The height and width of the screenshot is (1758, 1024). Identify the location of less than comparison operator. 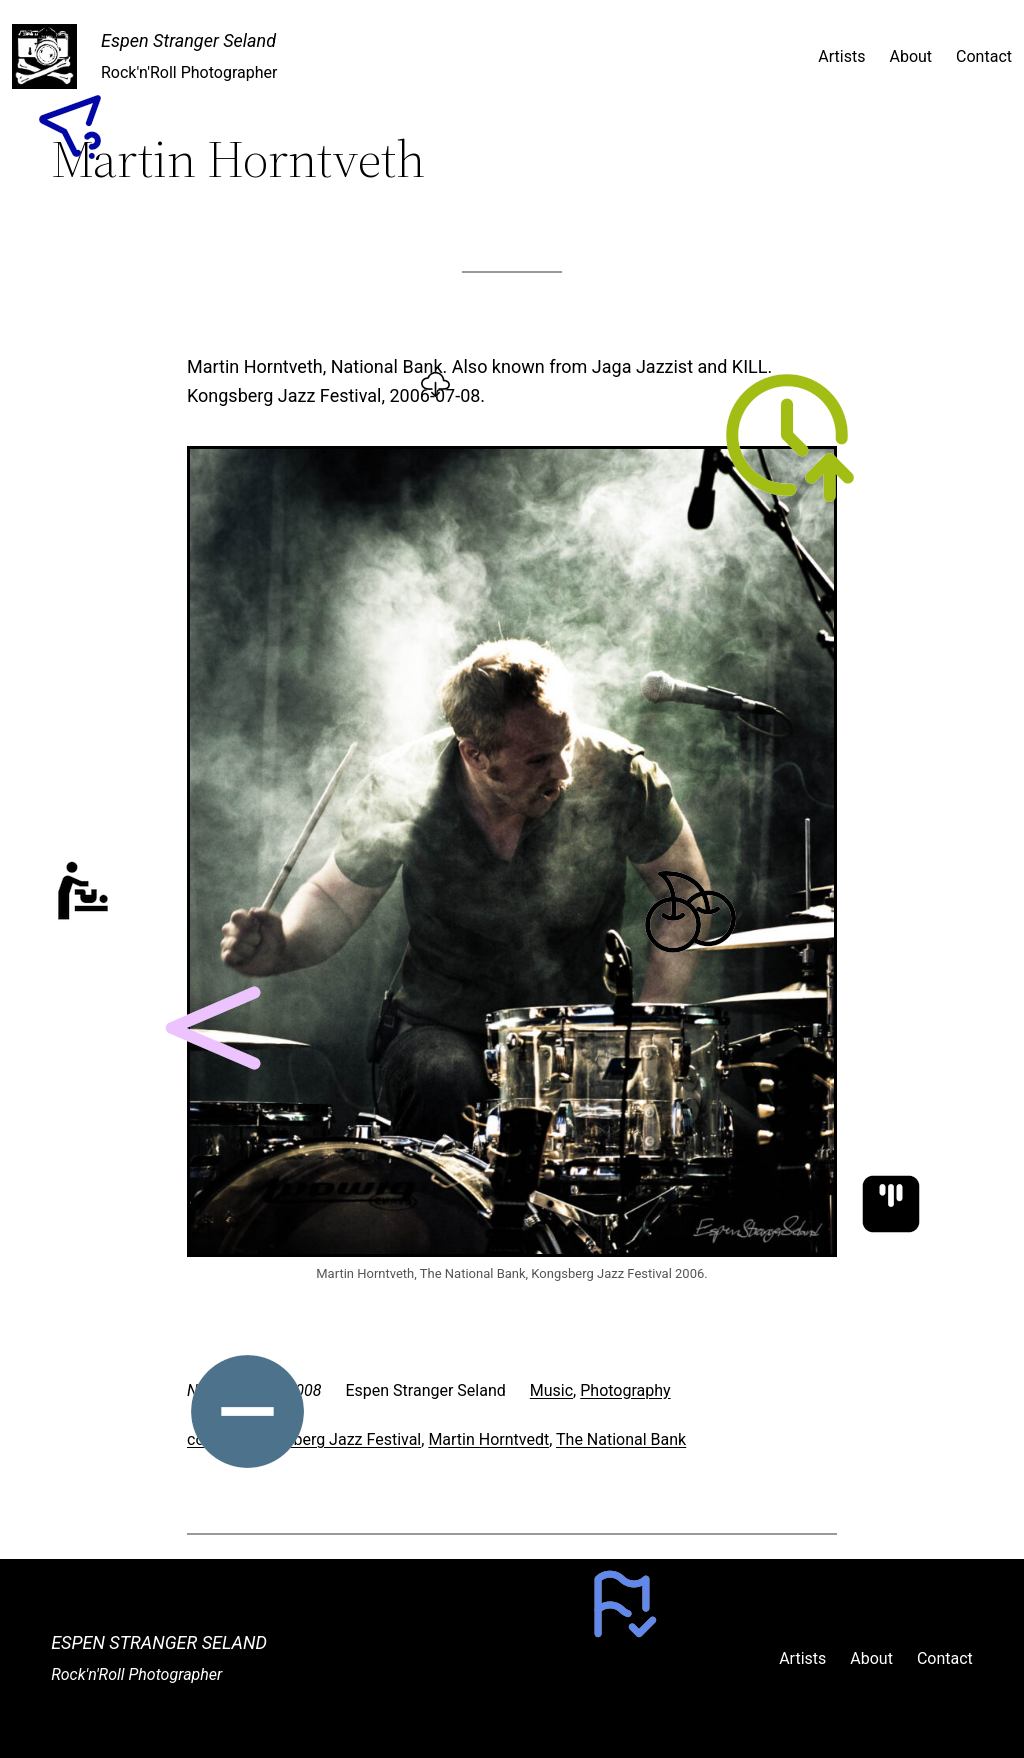
(213, 1028).